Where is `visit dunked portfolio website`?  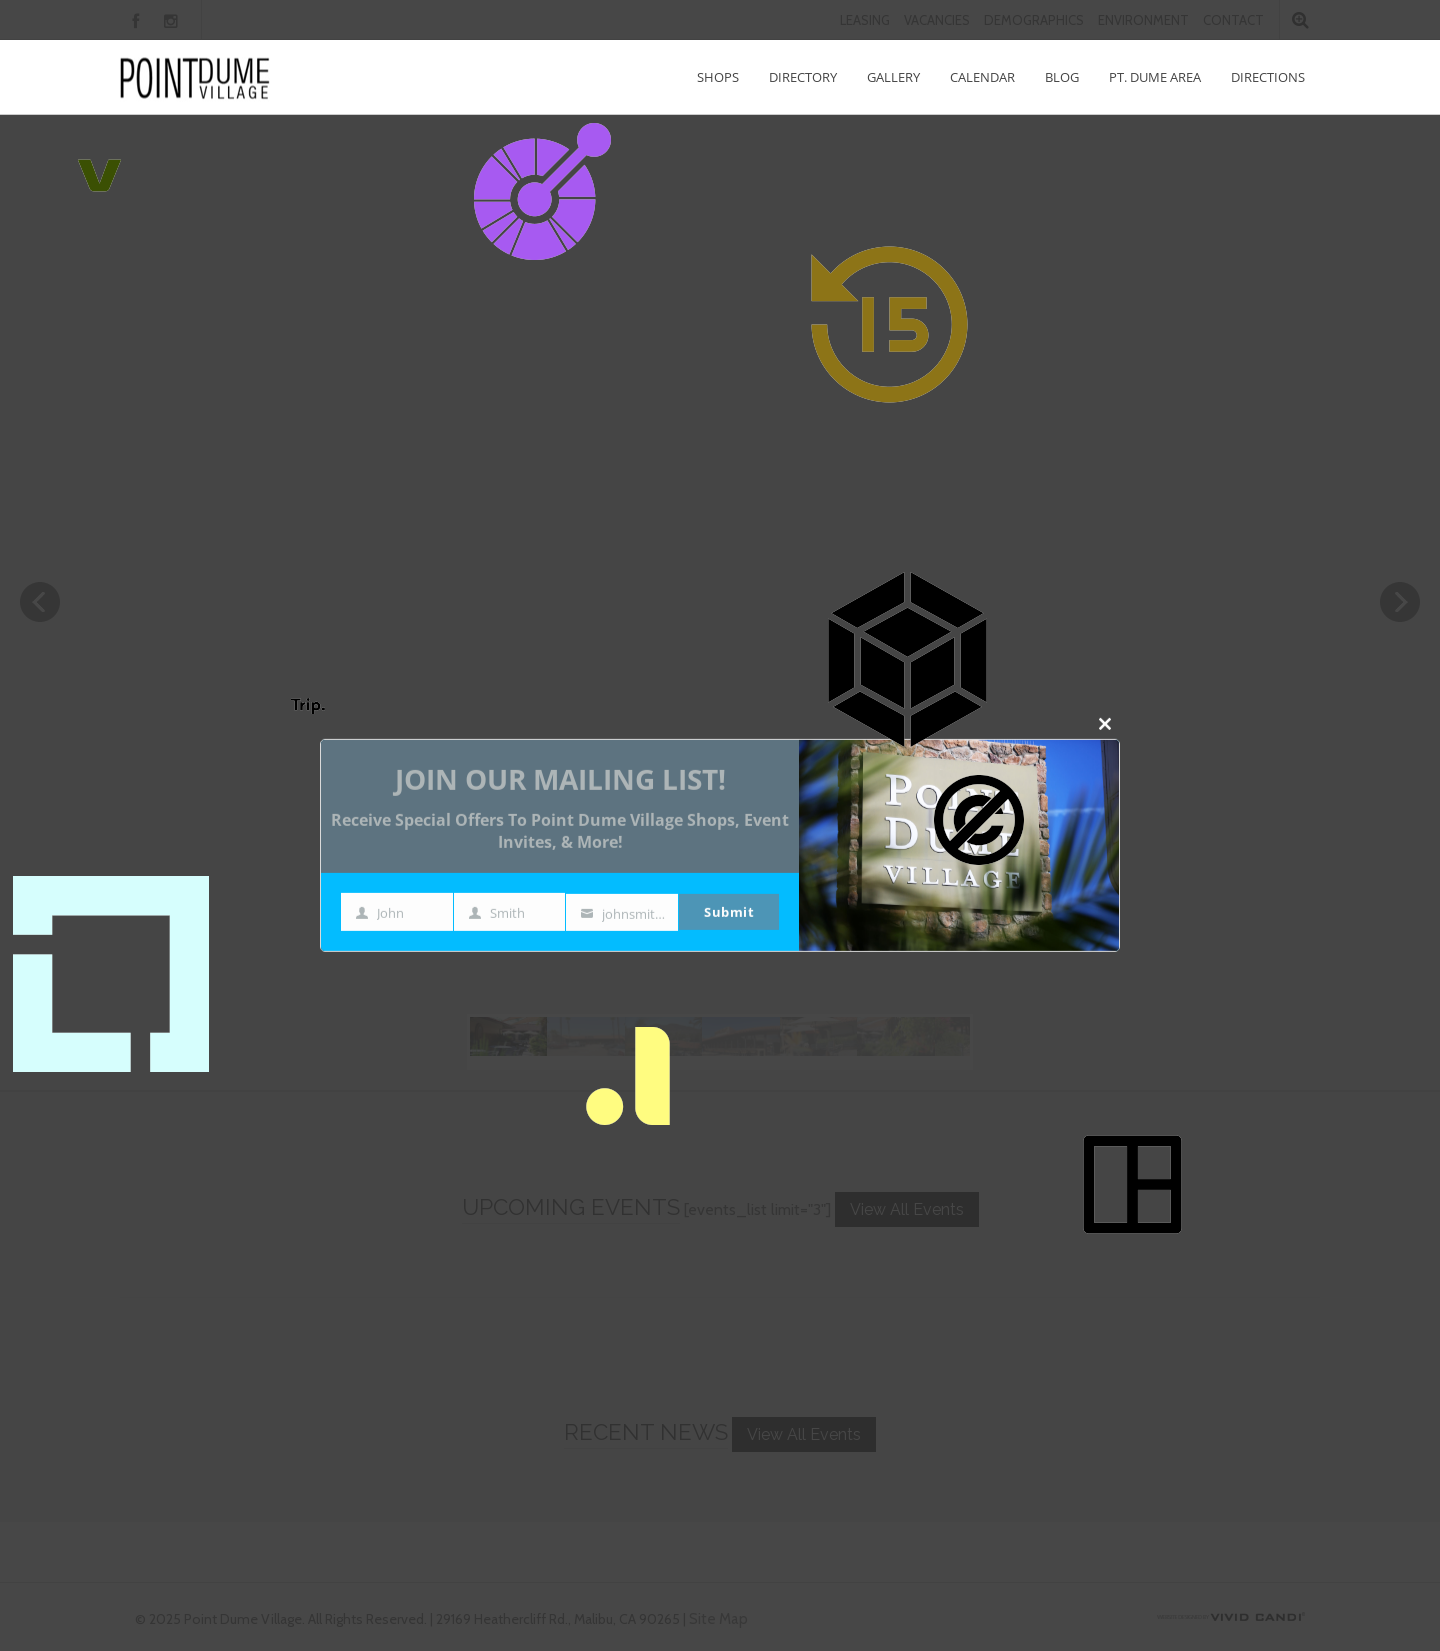 visit dunked portfolio website is located at coordinates (628, 1076).